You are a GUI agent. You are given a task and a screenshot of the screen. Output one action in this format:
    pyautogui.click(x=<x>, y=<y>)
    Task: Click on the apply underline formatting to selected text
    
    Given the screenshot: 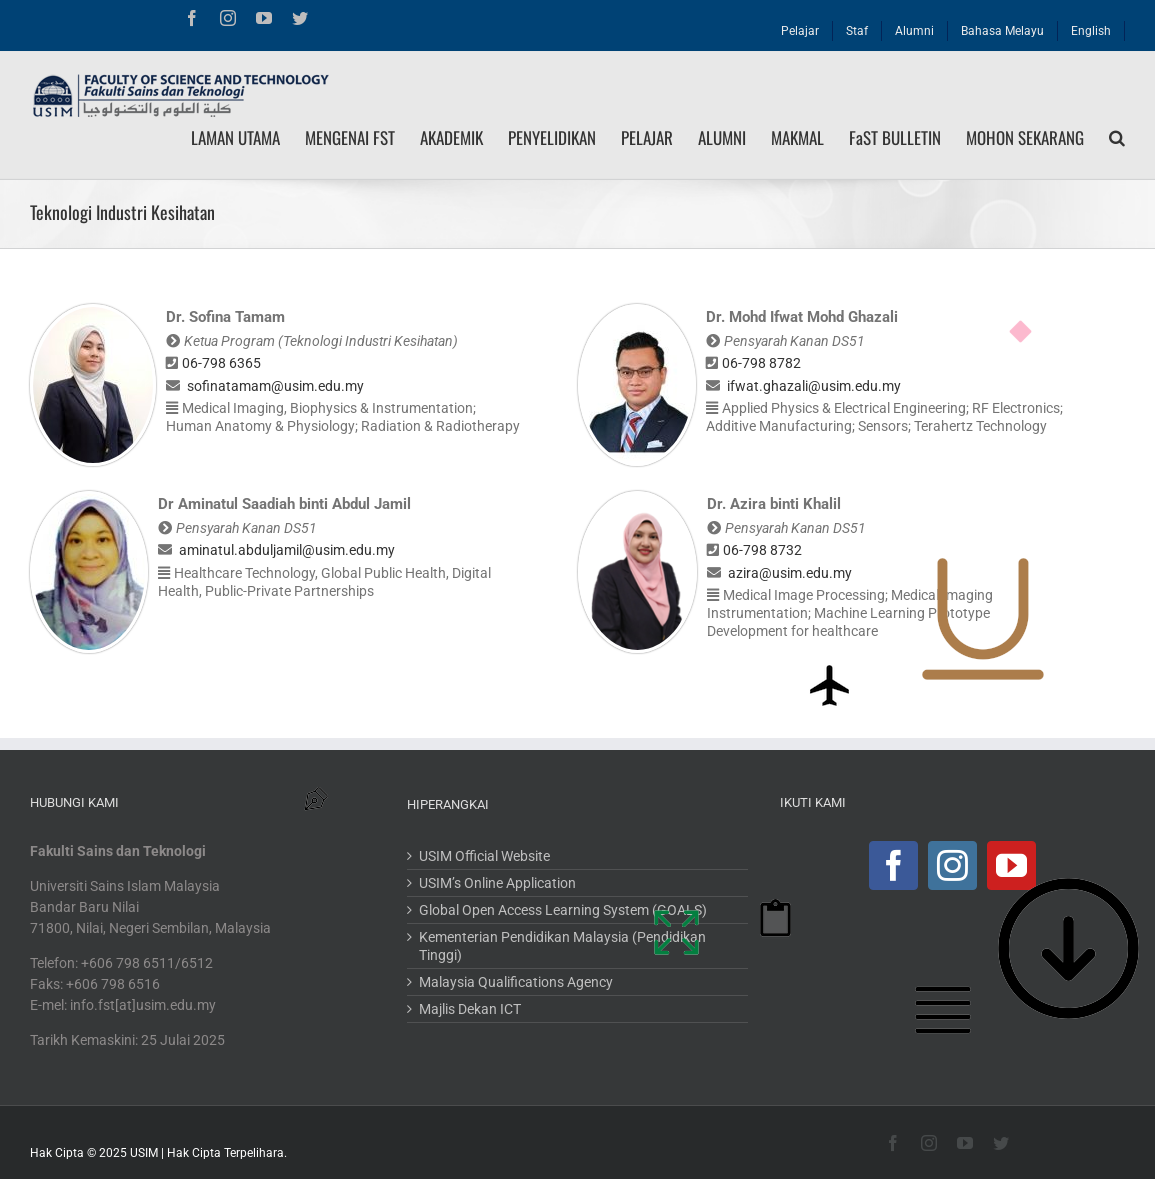 What is the action you would take?
    pyautogui.click(x=983, y=619)
    